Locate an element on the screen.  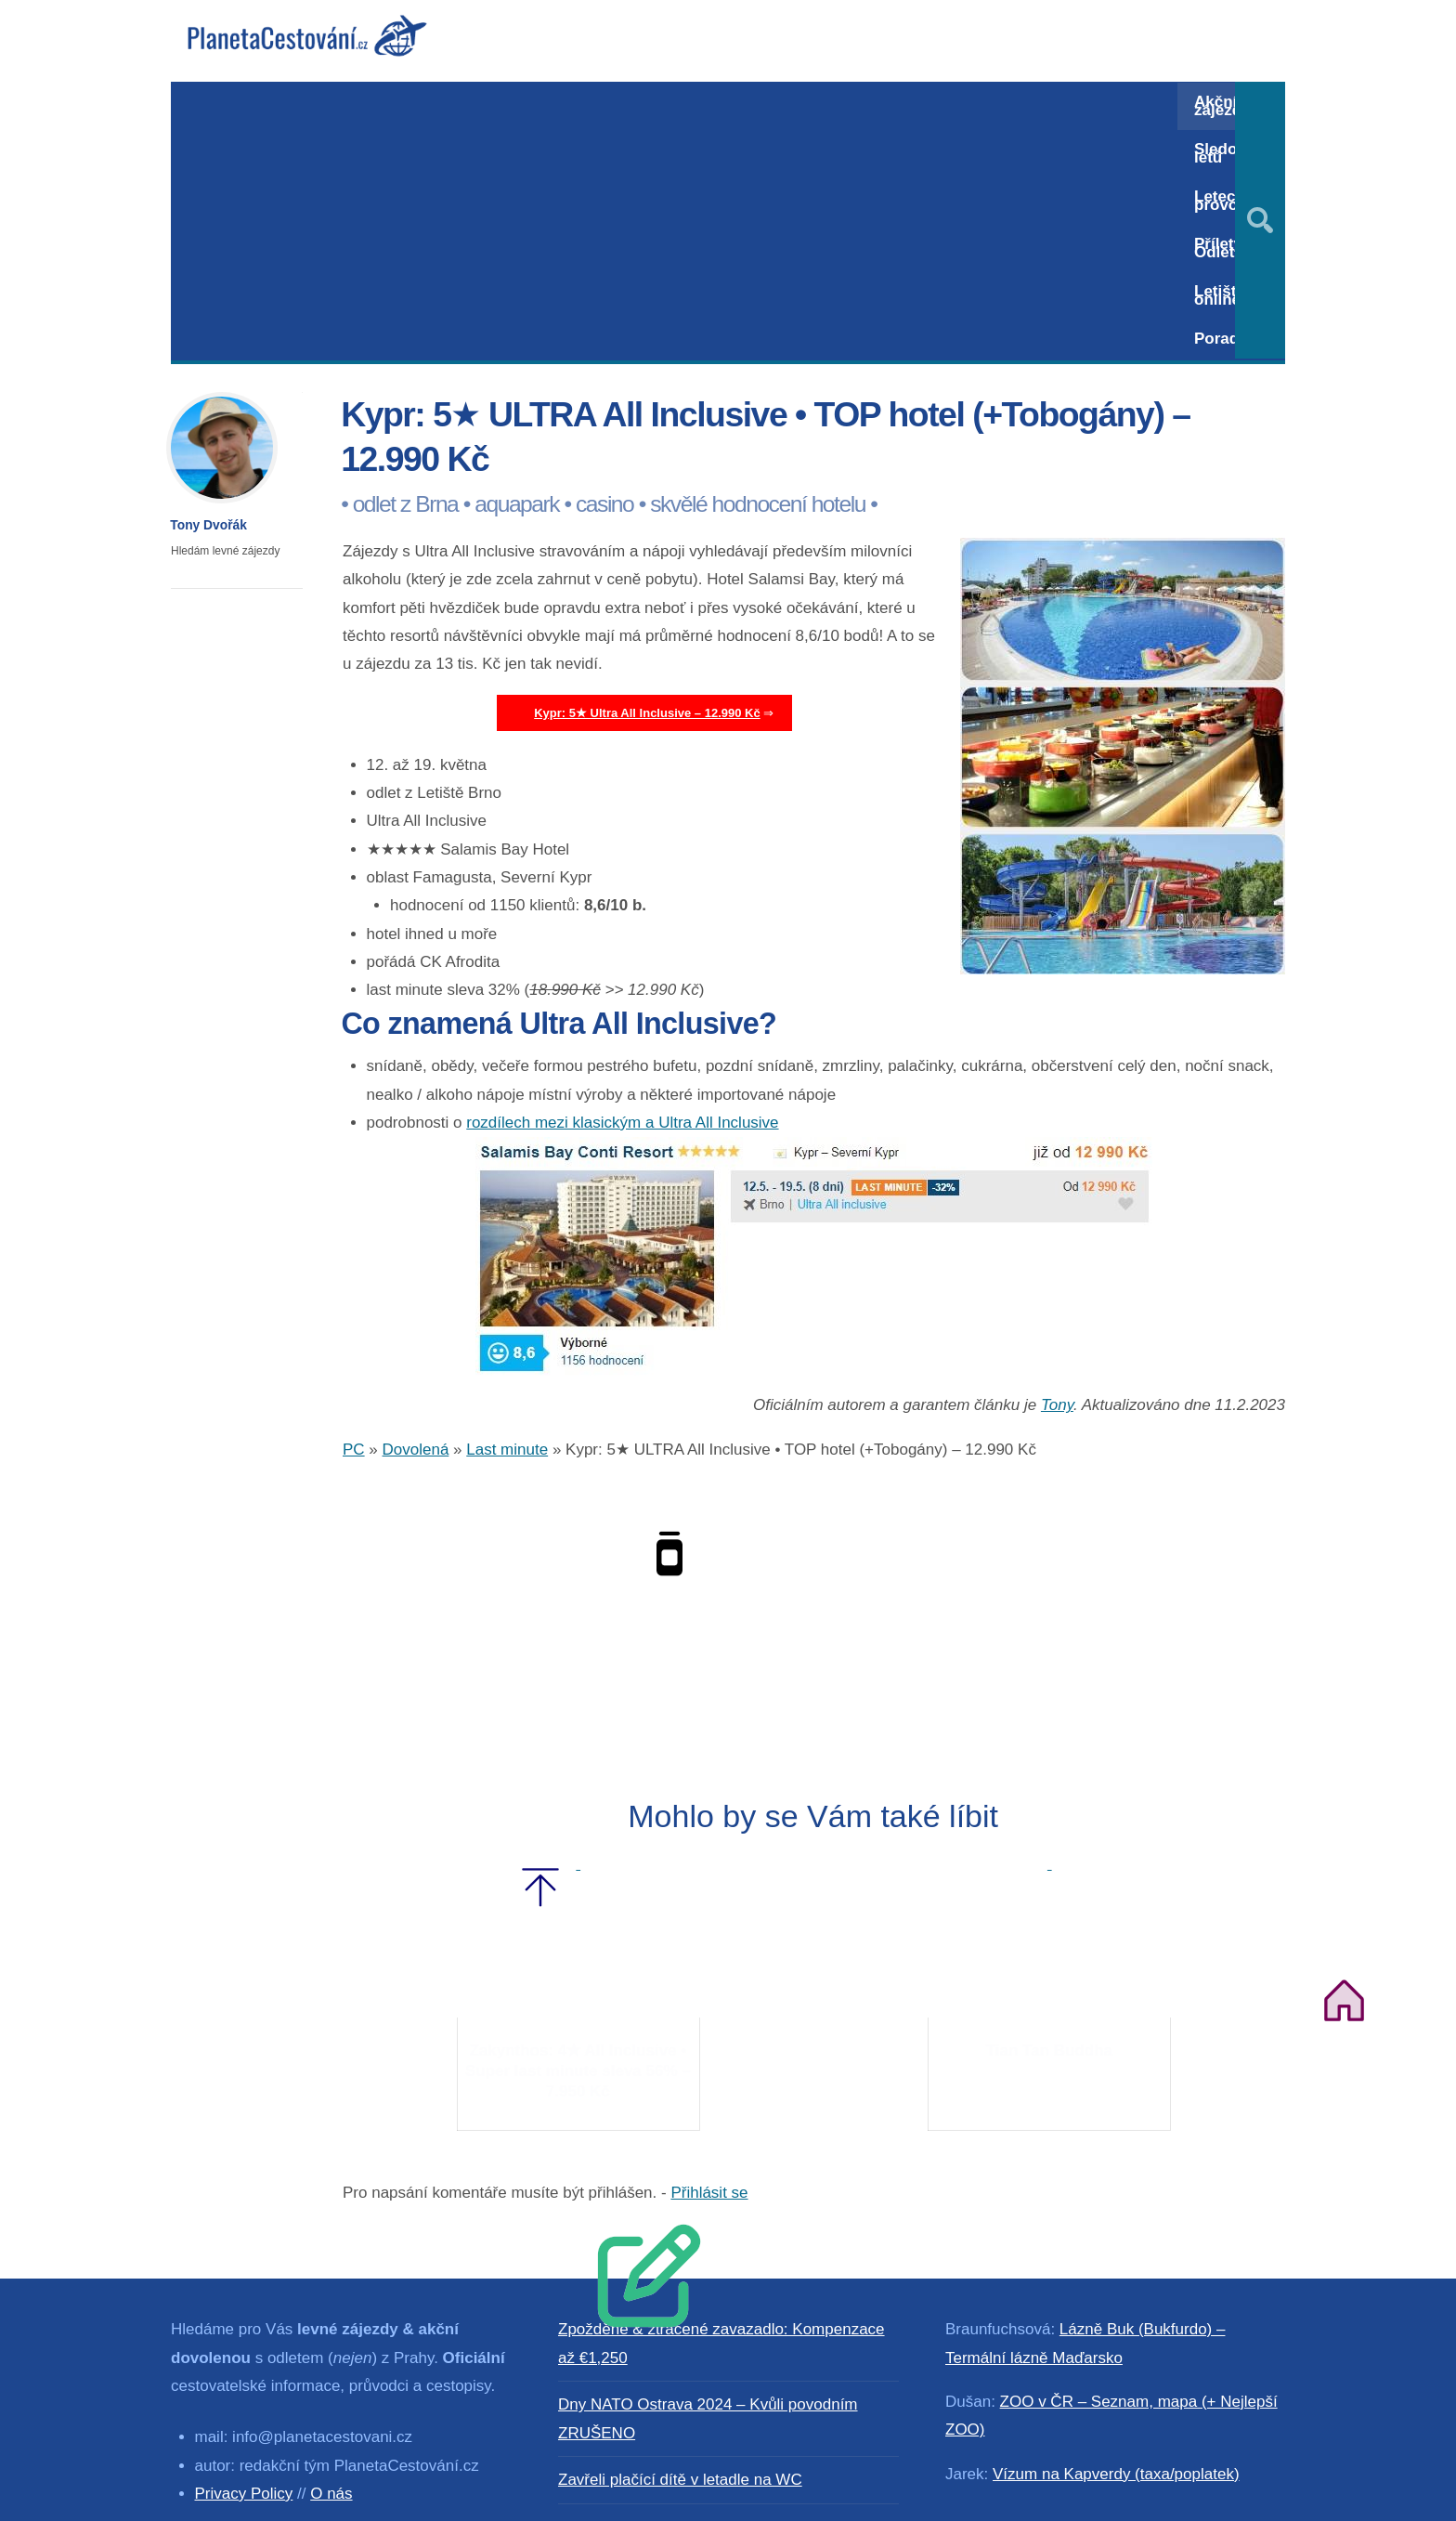
upload a file or content is located at coordinates (540, 1887).